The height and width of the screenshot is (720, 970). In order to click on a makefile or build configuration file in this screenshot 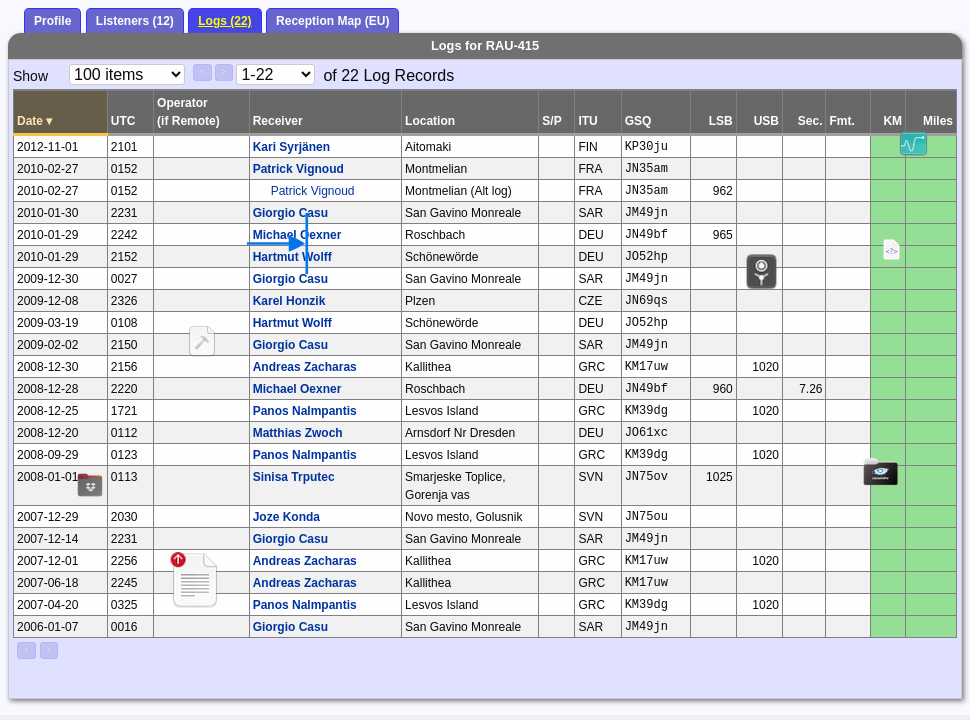, I will do `click(202, 341)`.